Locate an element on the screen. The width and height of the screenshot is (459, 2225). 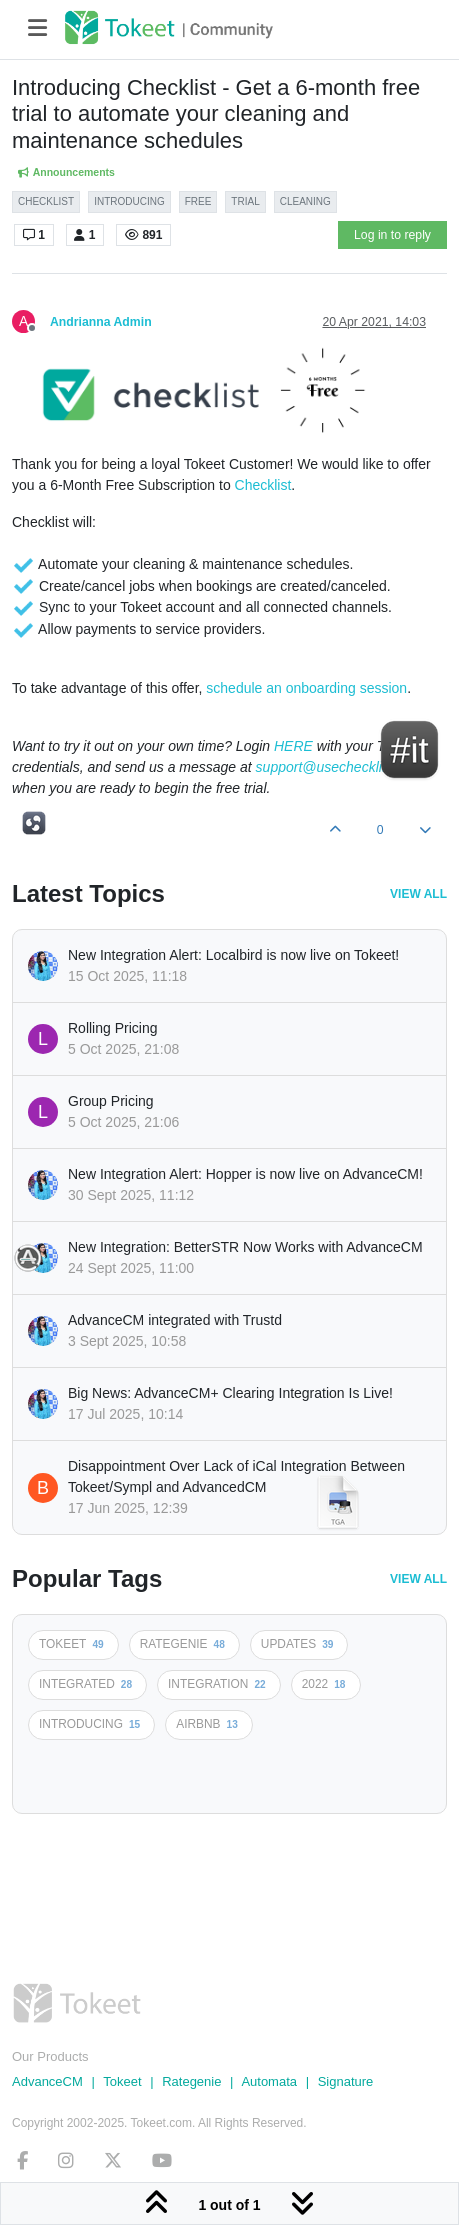
open the software update manager is located at coordinates (28, 1258).